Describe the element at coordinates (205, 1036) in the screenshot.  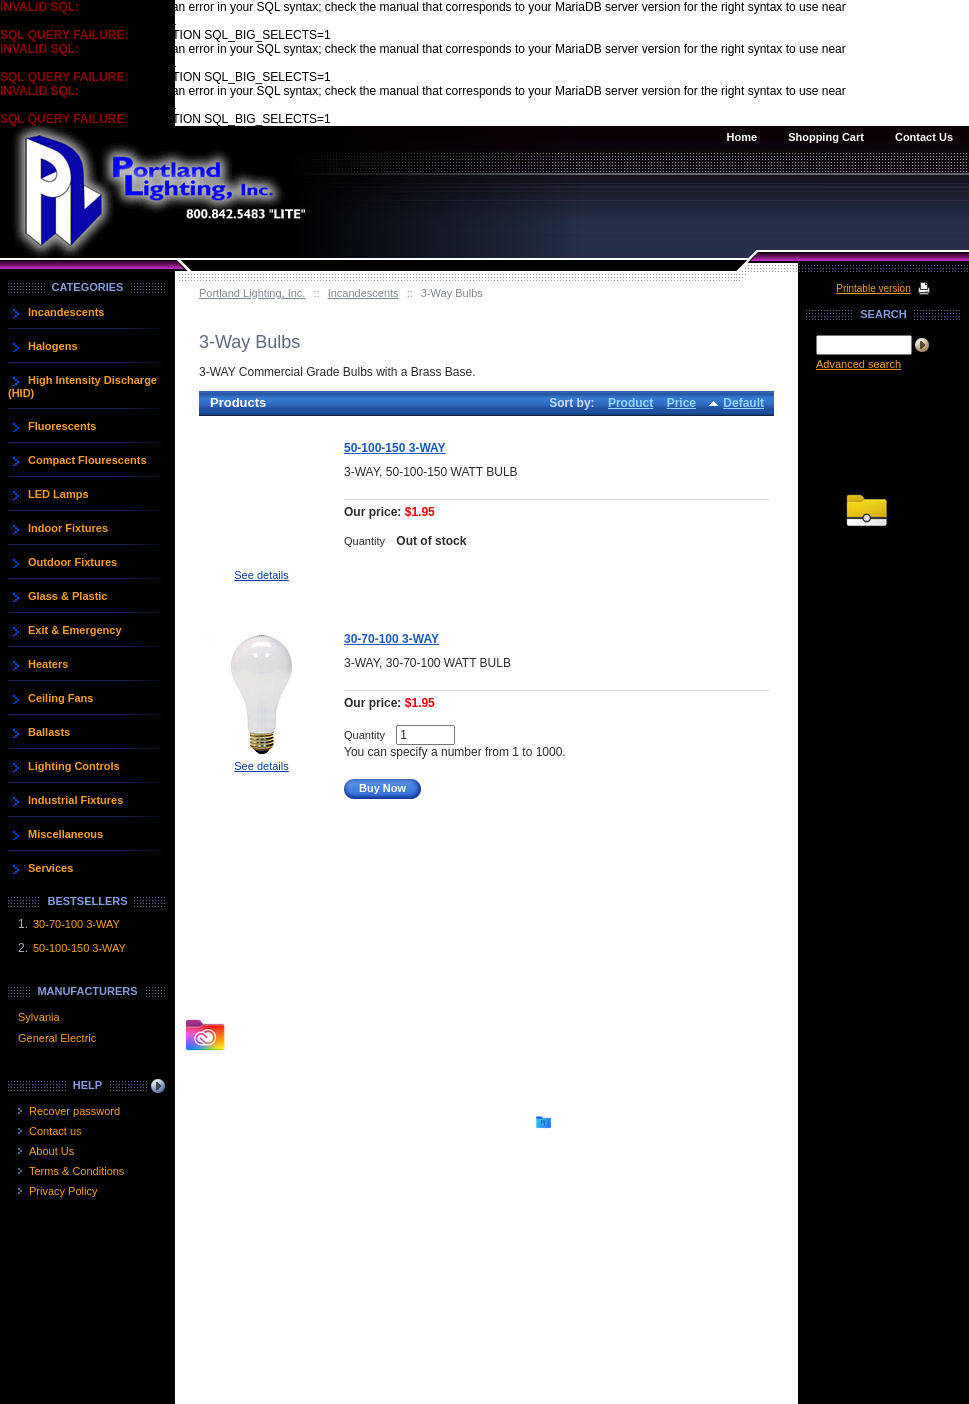
I see `open adobe creative cloud files folder` at that location.